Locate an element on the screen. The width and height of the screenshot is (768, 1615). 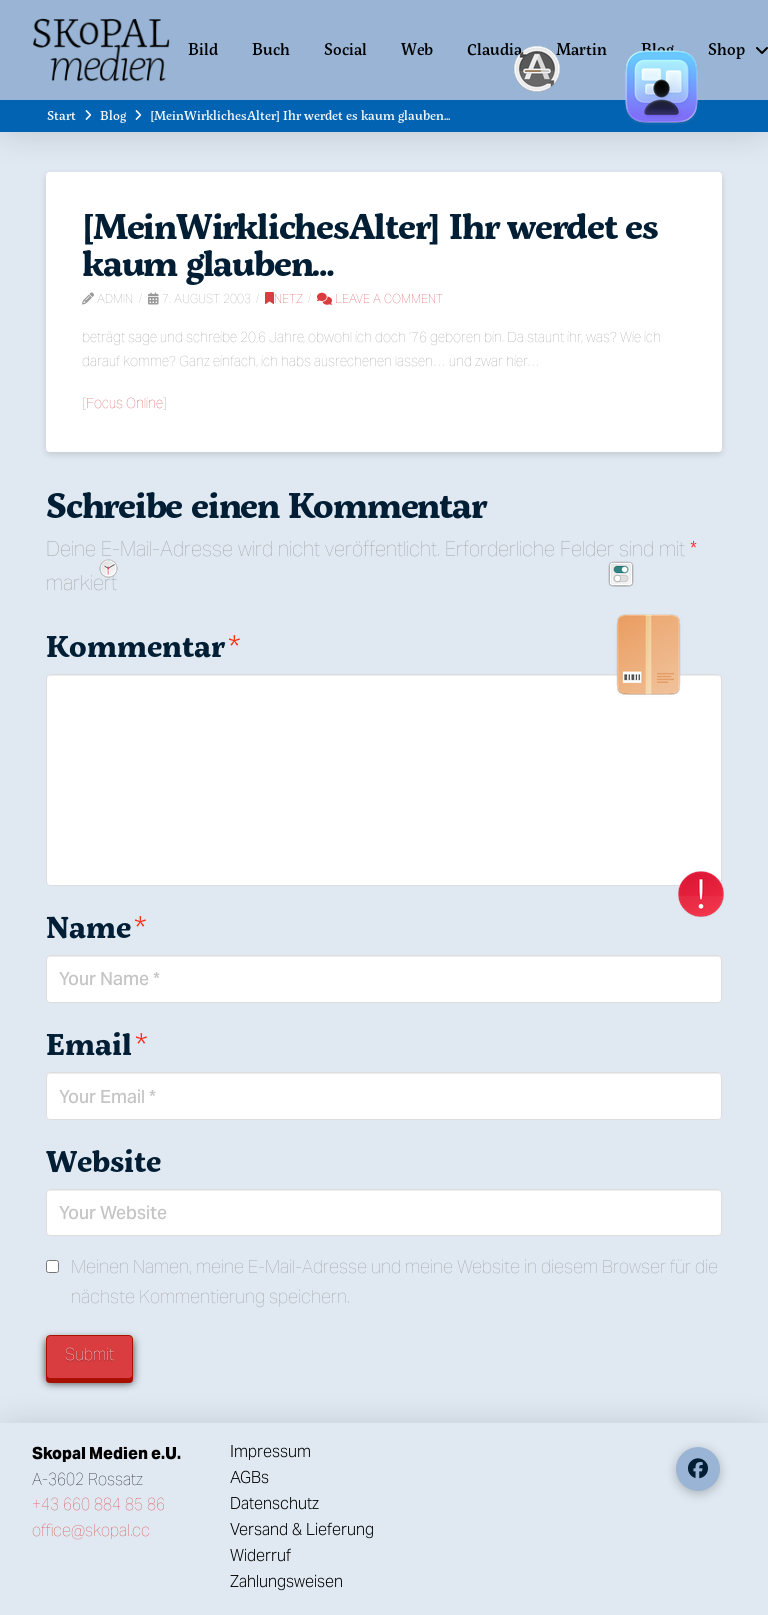
indicates an important alert or warning is located at coordinates (701, 894).